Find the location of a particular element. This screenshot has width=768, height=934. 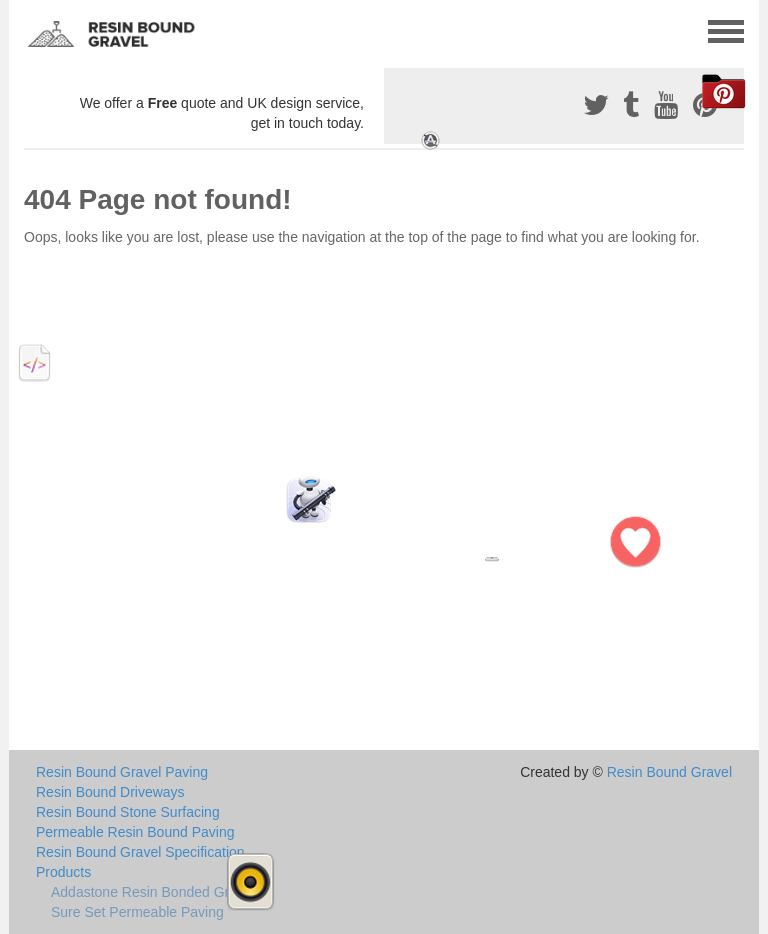

check for available system updates is located at coordinates (430, 140).